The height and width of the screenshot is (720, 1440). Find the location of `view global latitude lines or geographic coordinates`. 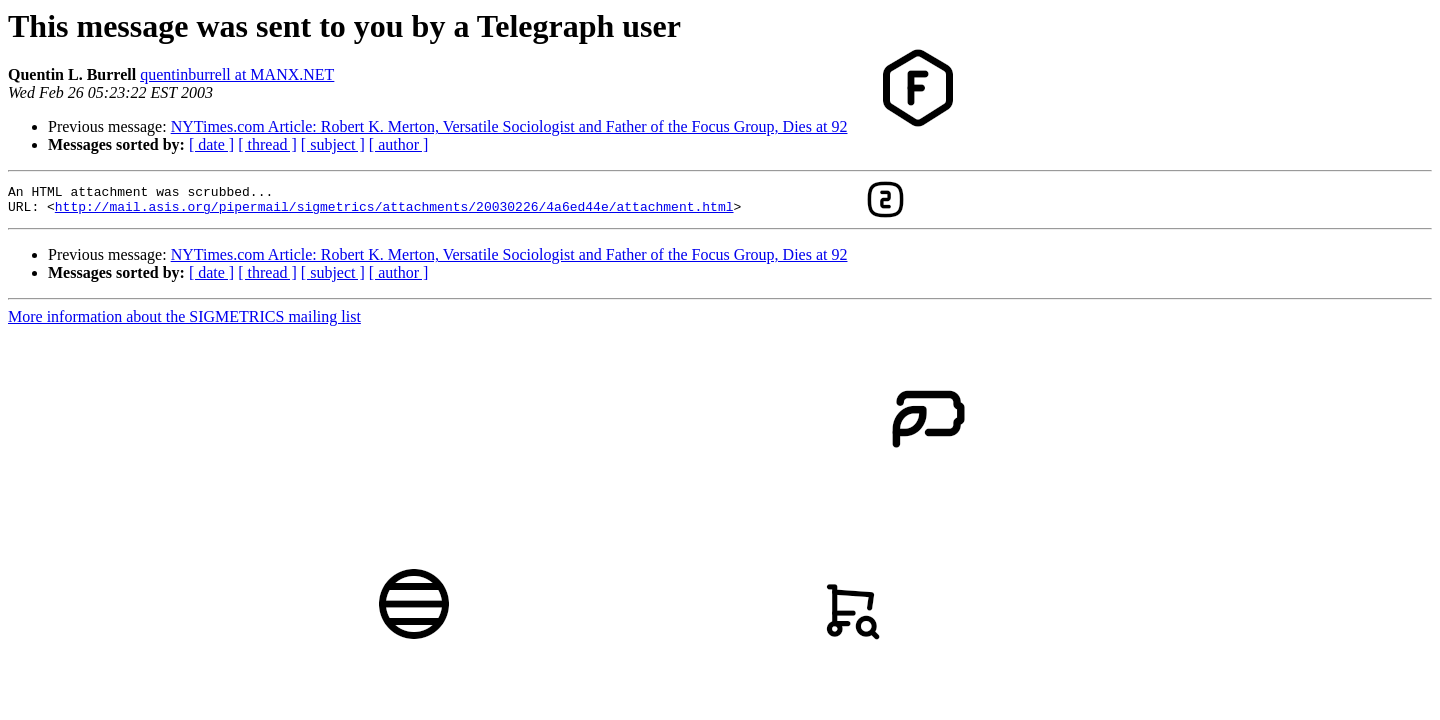

view global latitude lines or geographic coordinates is located at coordinates (414, 604).